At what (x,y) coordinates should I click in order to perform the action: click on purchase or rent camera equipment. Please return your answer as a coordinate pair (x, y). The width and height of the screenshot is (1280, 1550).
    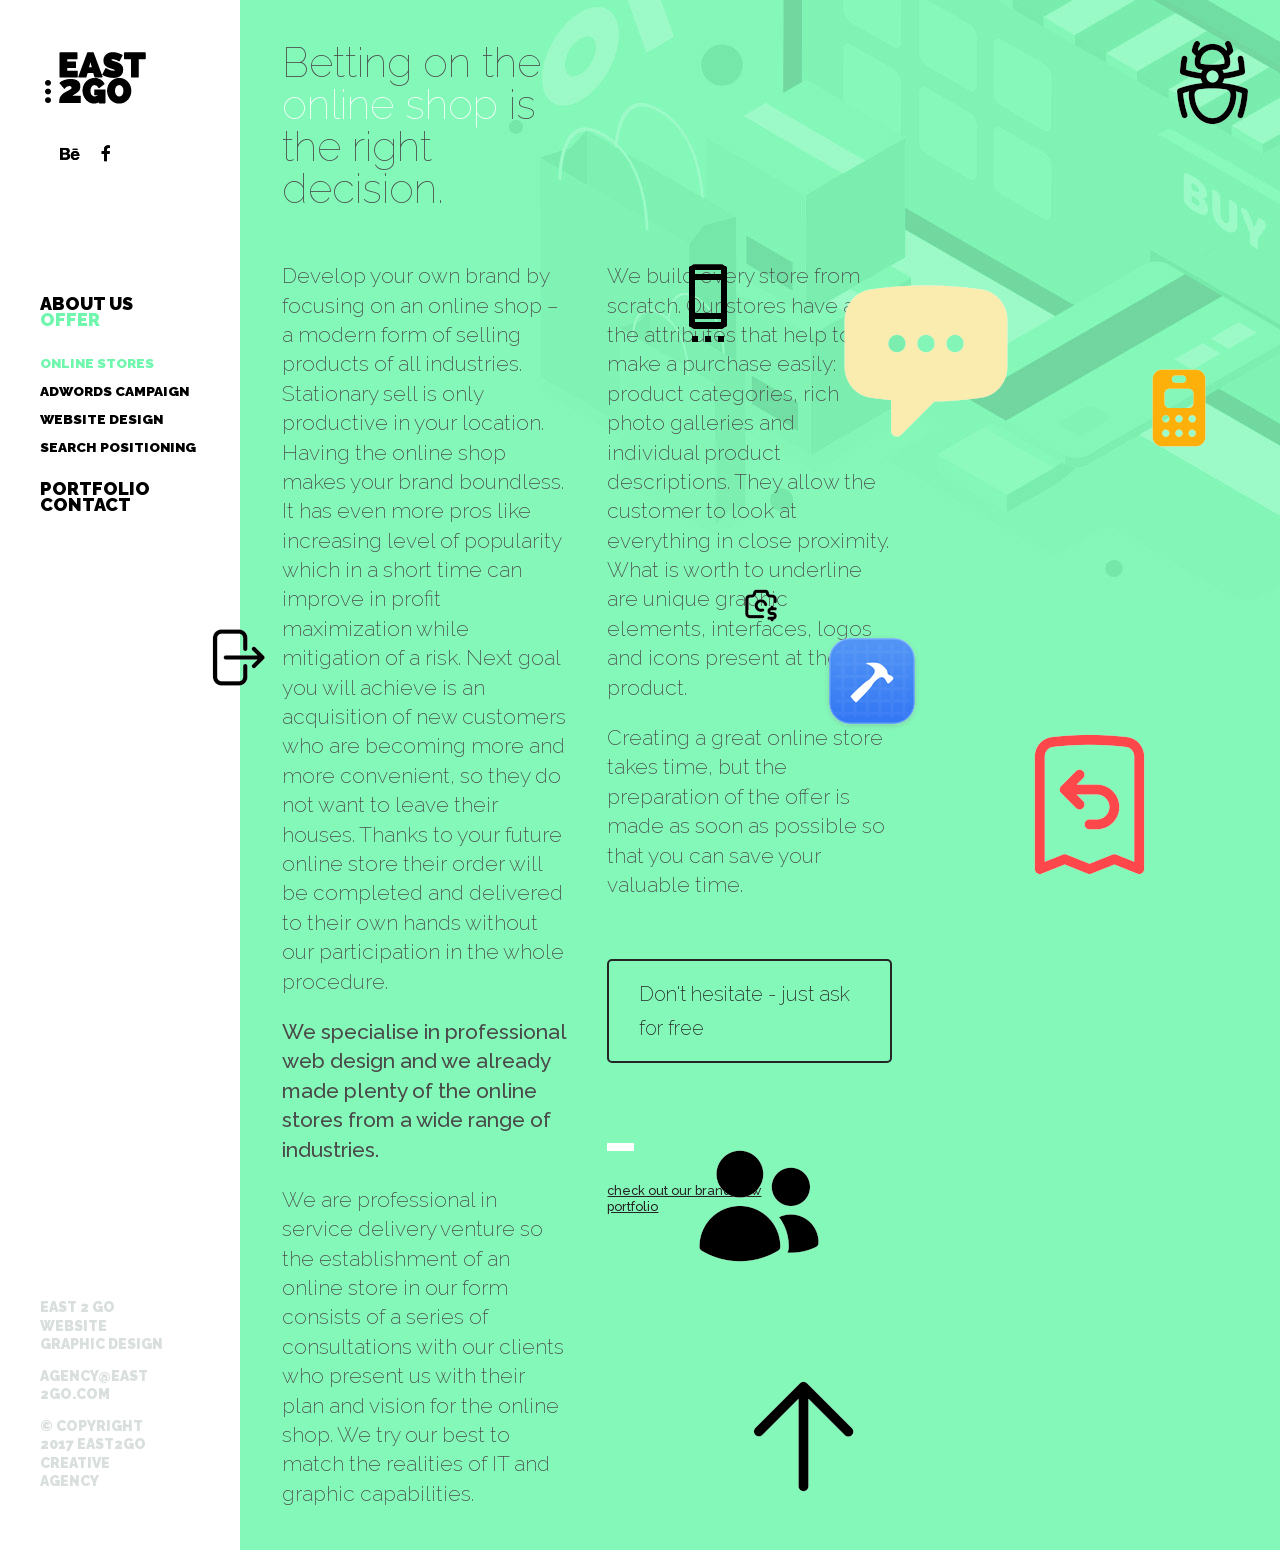
    Looking at the image, I should click on (761, 604).